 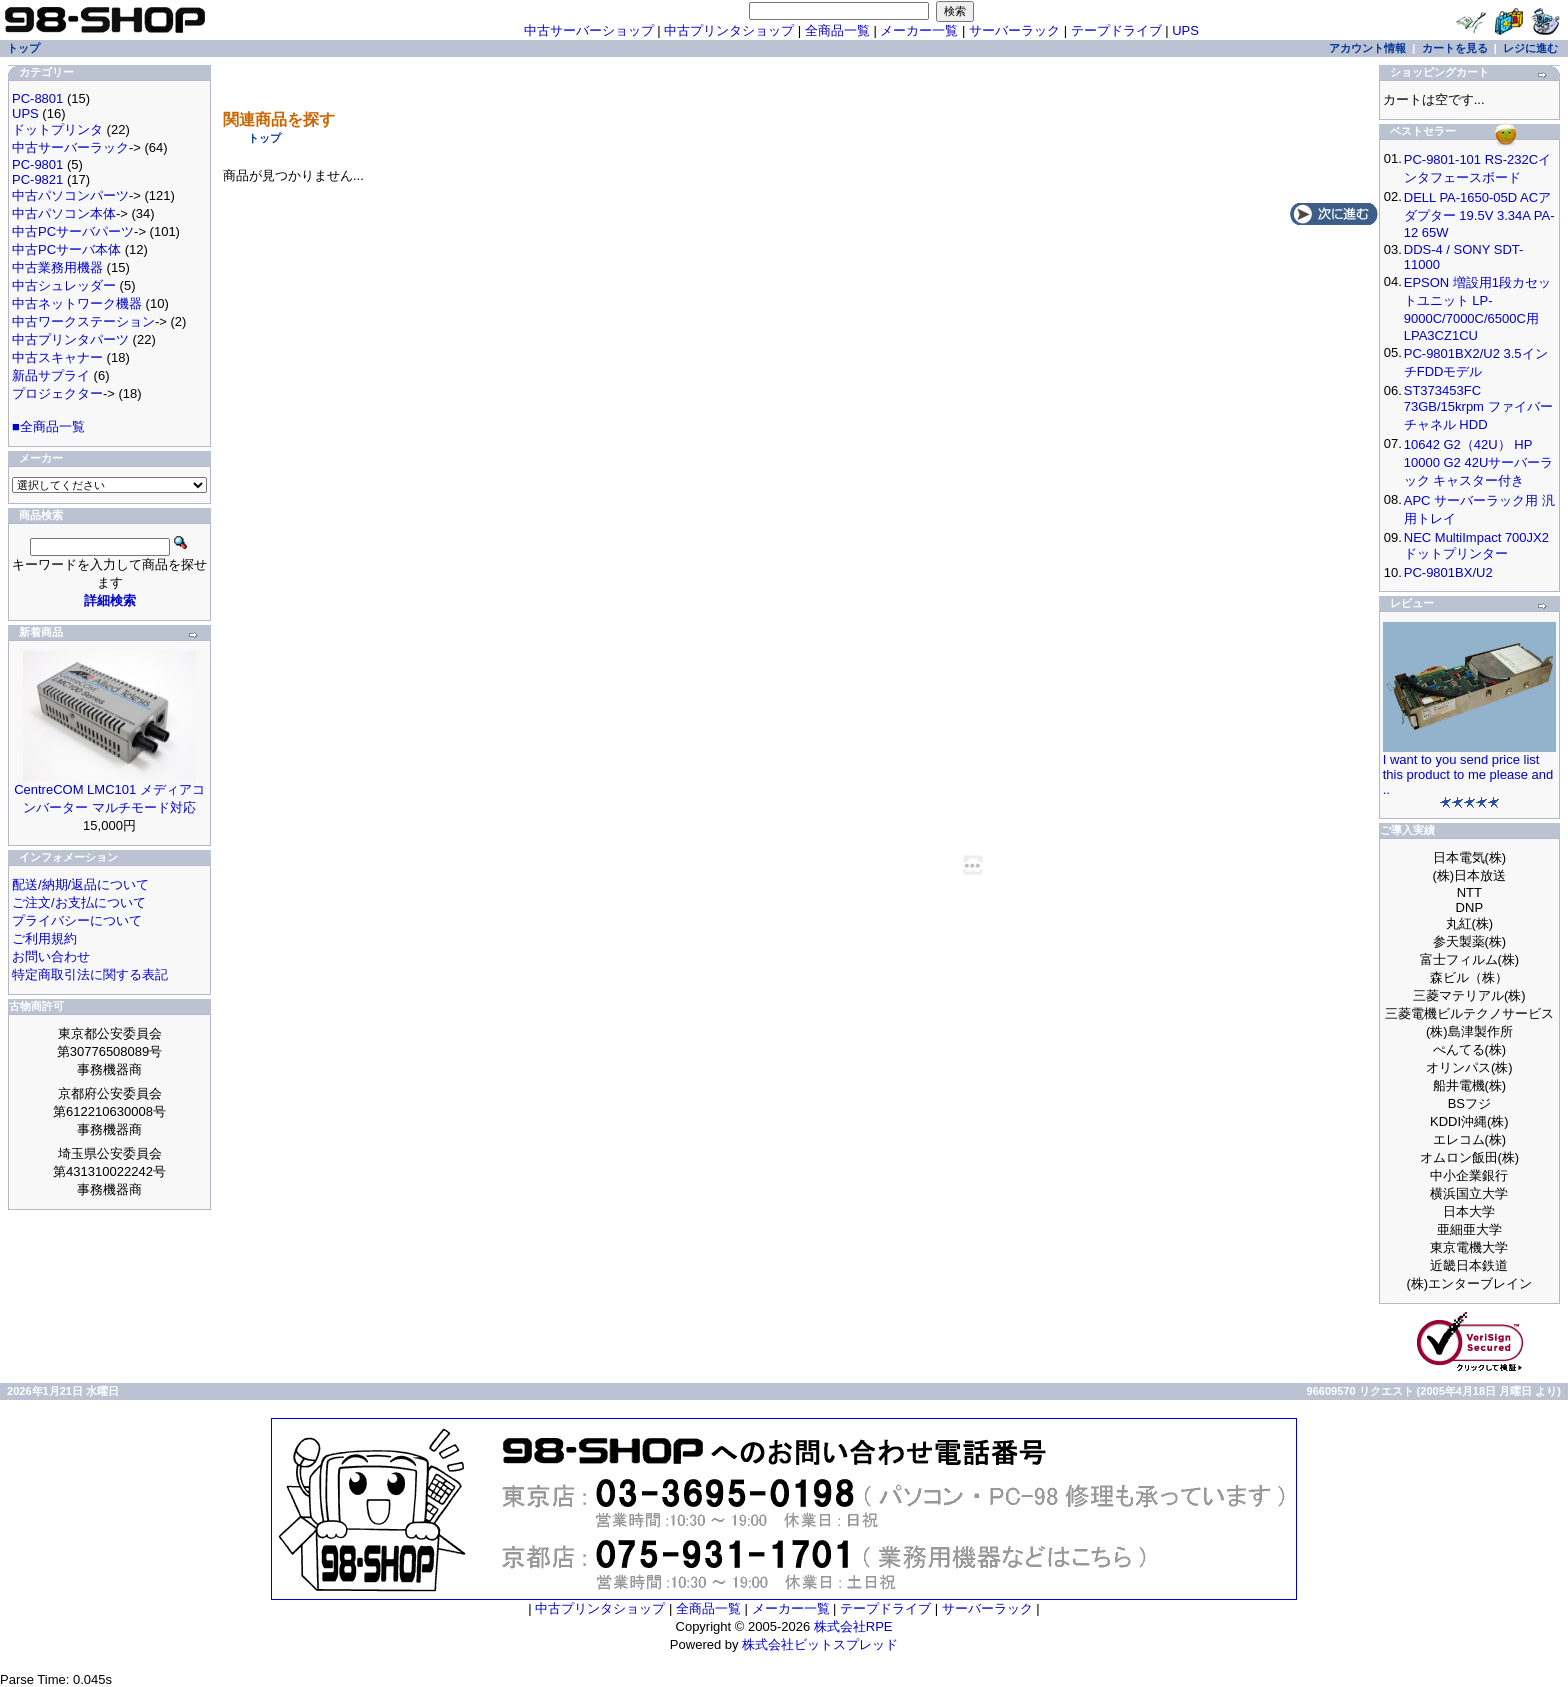 I want to click on indicates wired network connection in progress, so click(x=973, y=865).